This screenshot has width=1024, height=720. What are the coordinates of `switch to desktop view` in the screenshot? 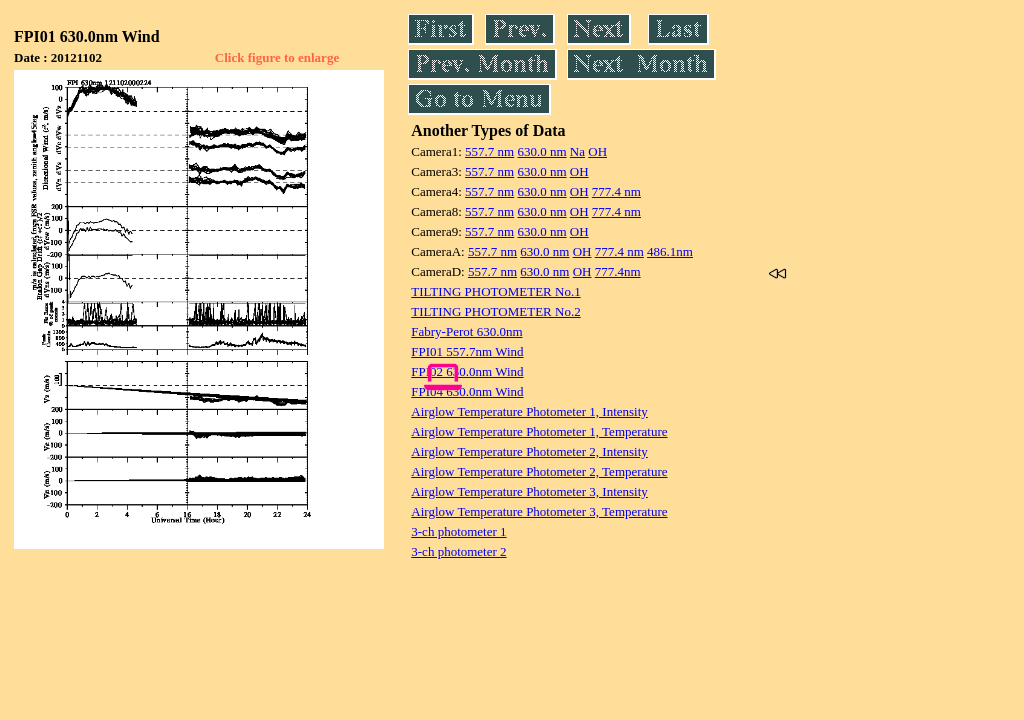 It's located at (443, 377).